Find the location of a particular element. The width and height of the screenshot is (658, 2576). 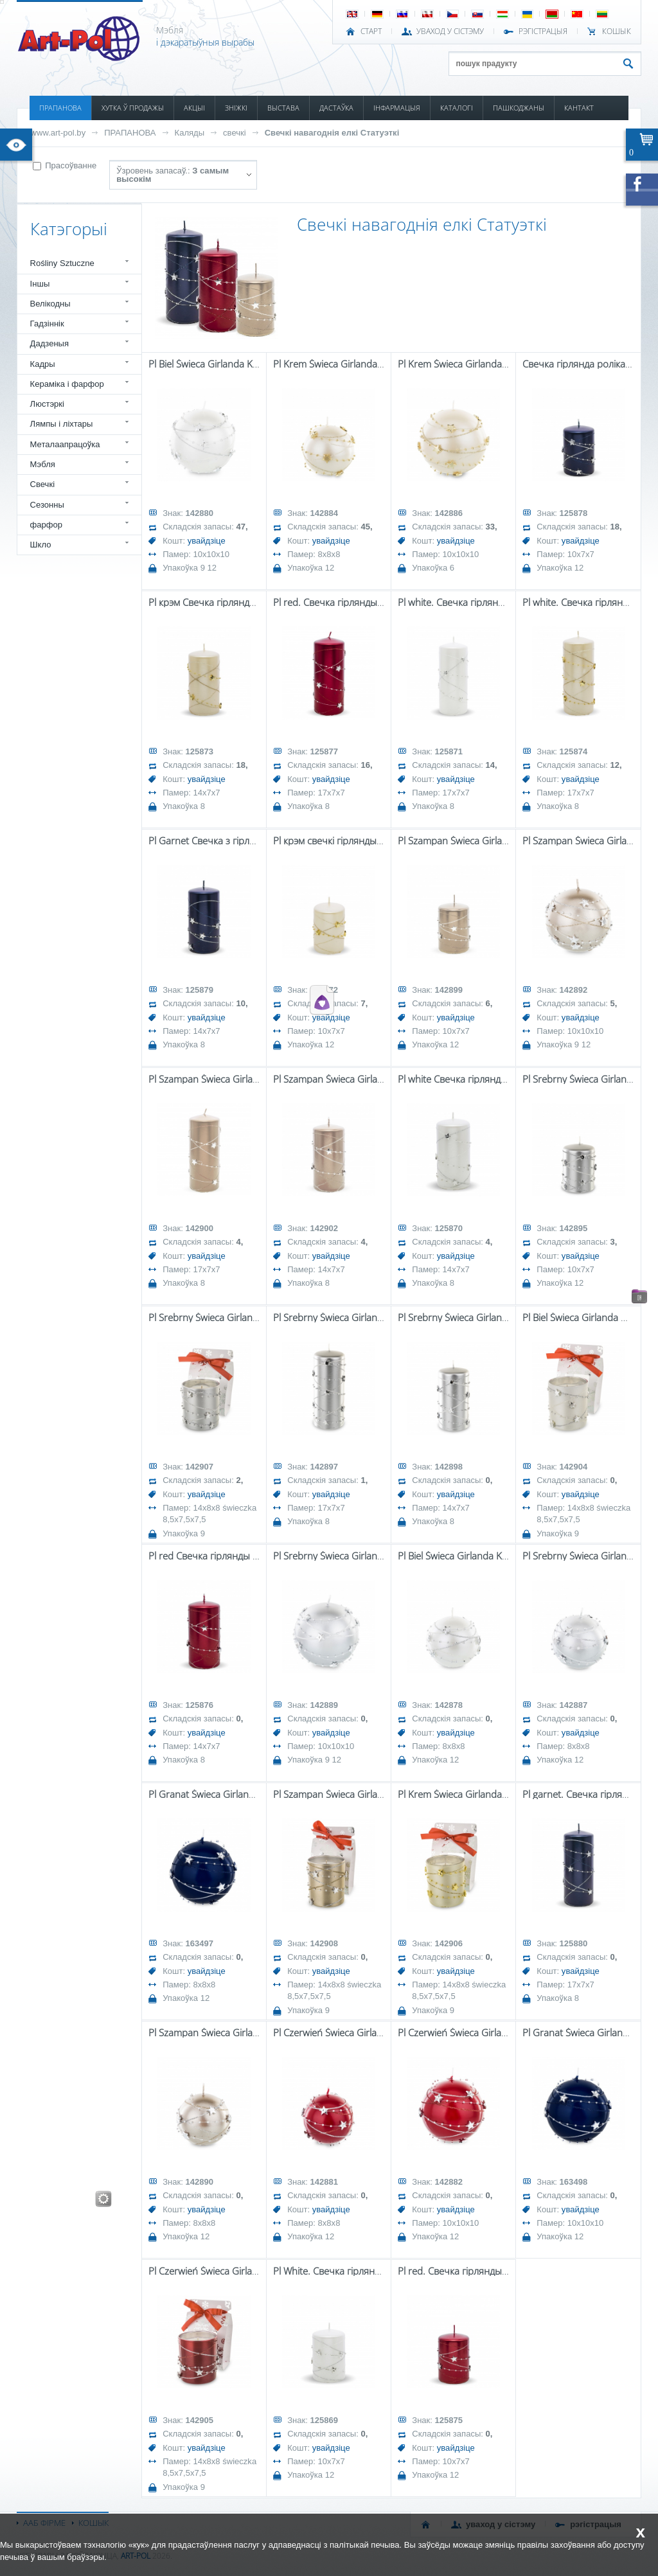

open your templates folder is located at coordinates (639, 1296).